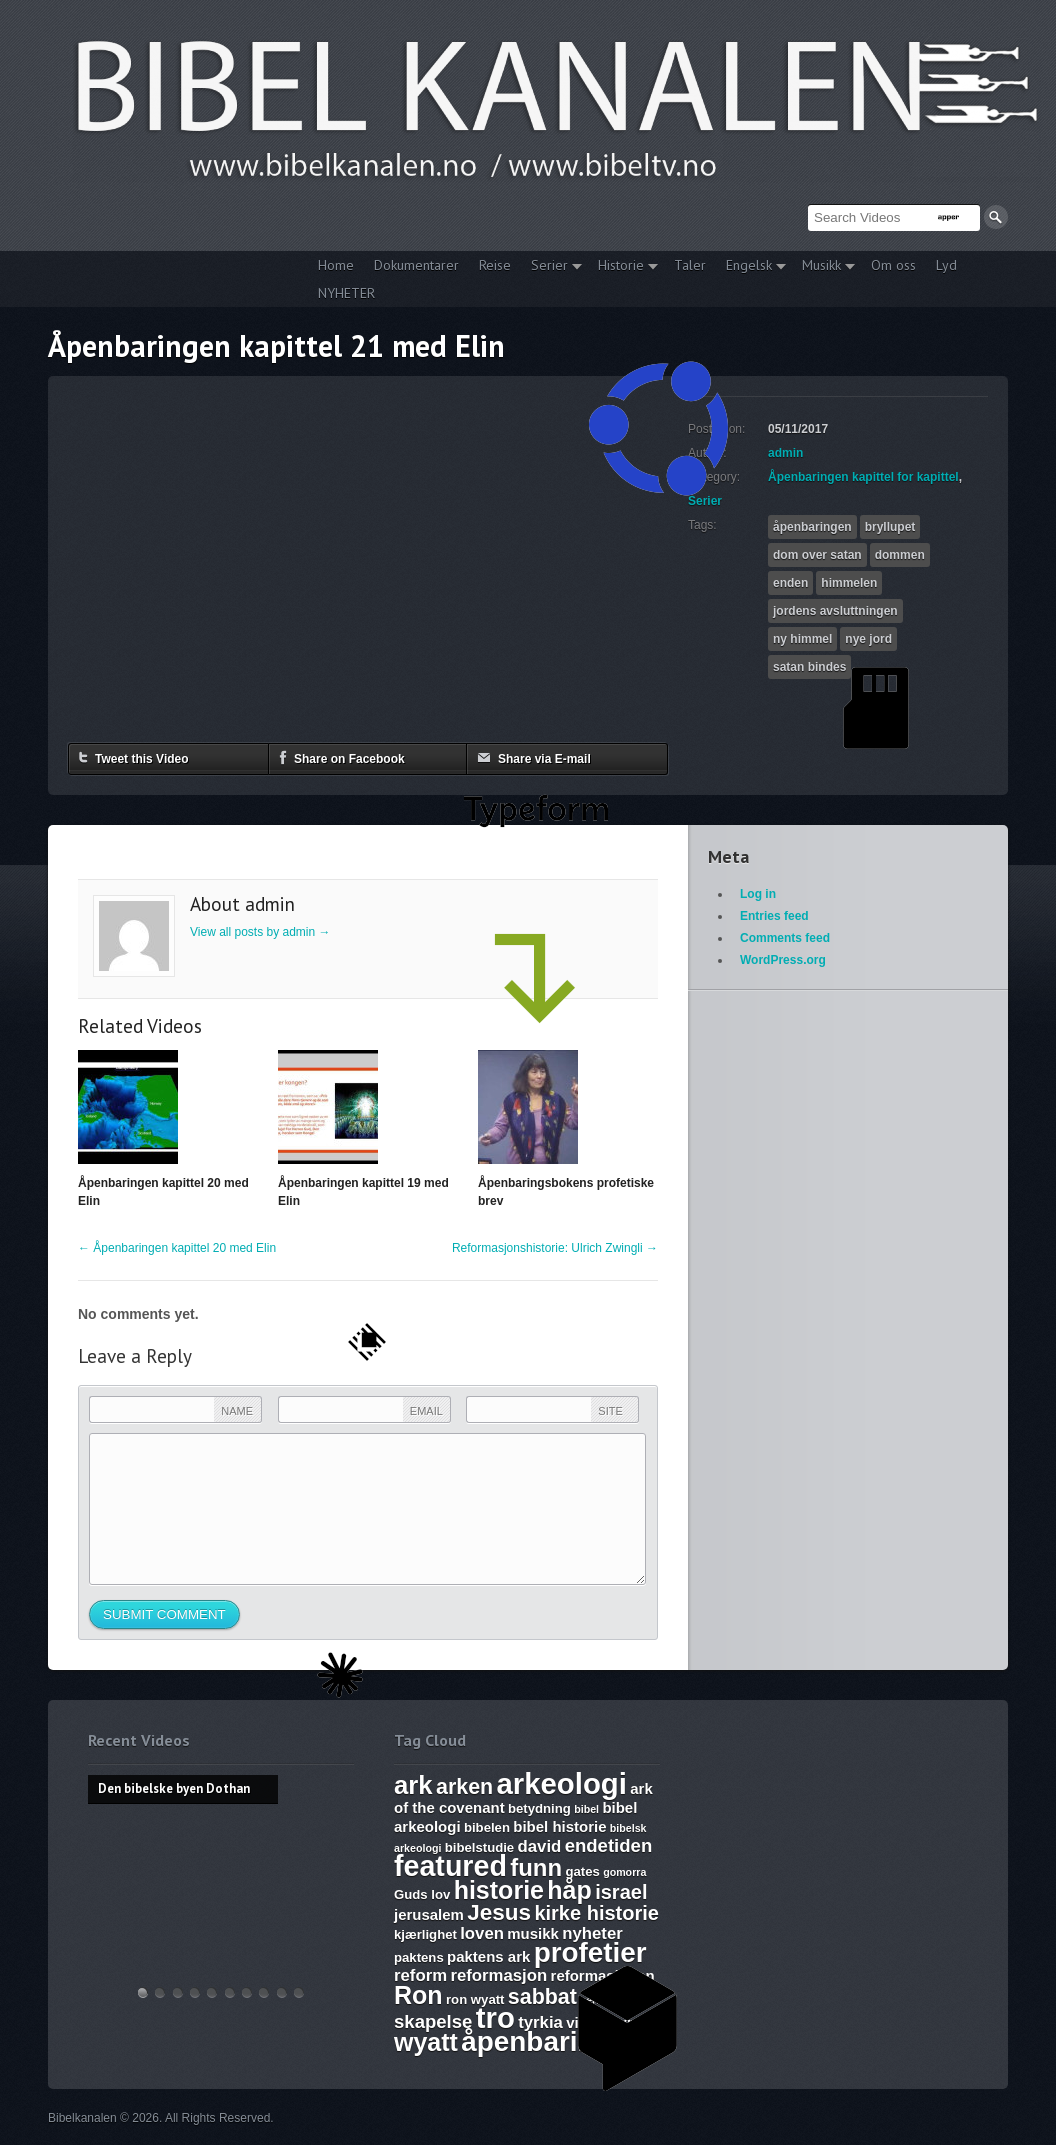 This screenshot has width=1056, height=2145. What do you see at coordinates (340, 1675) in the screenshot?
I see `open the Claude AI assistant` at bounding box center [340, 1675].